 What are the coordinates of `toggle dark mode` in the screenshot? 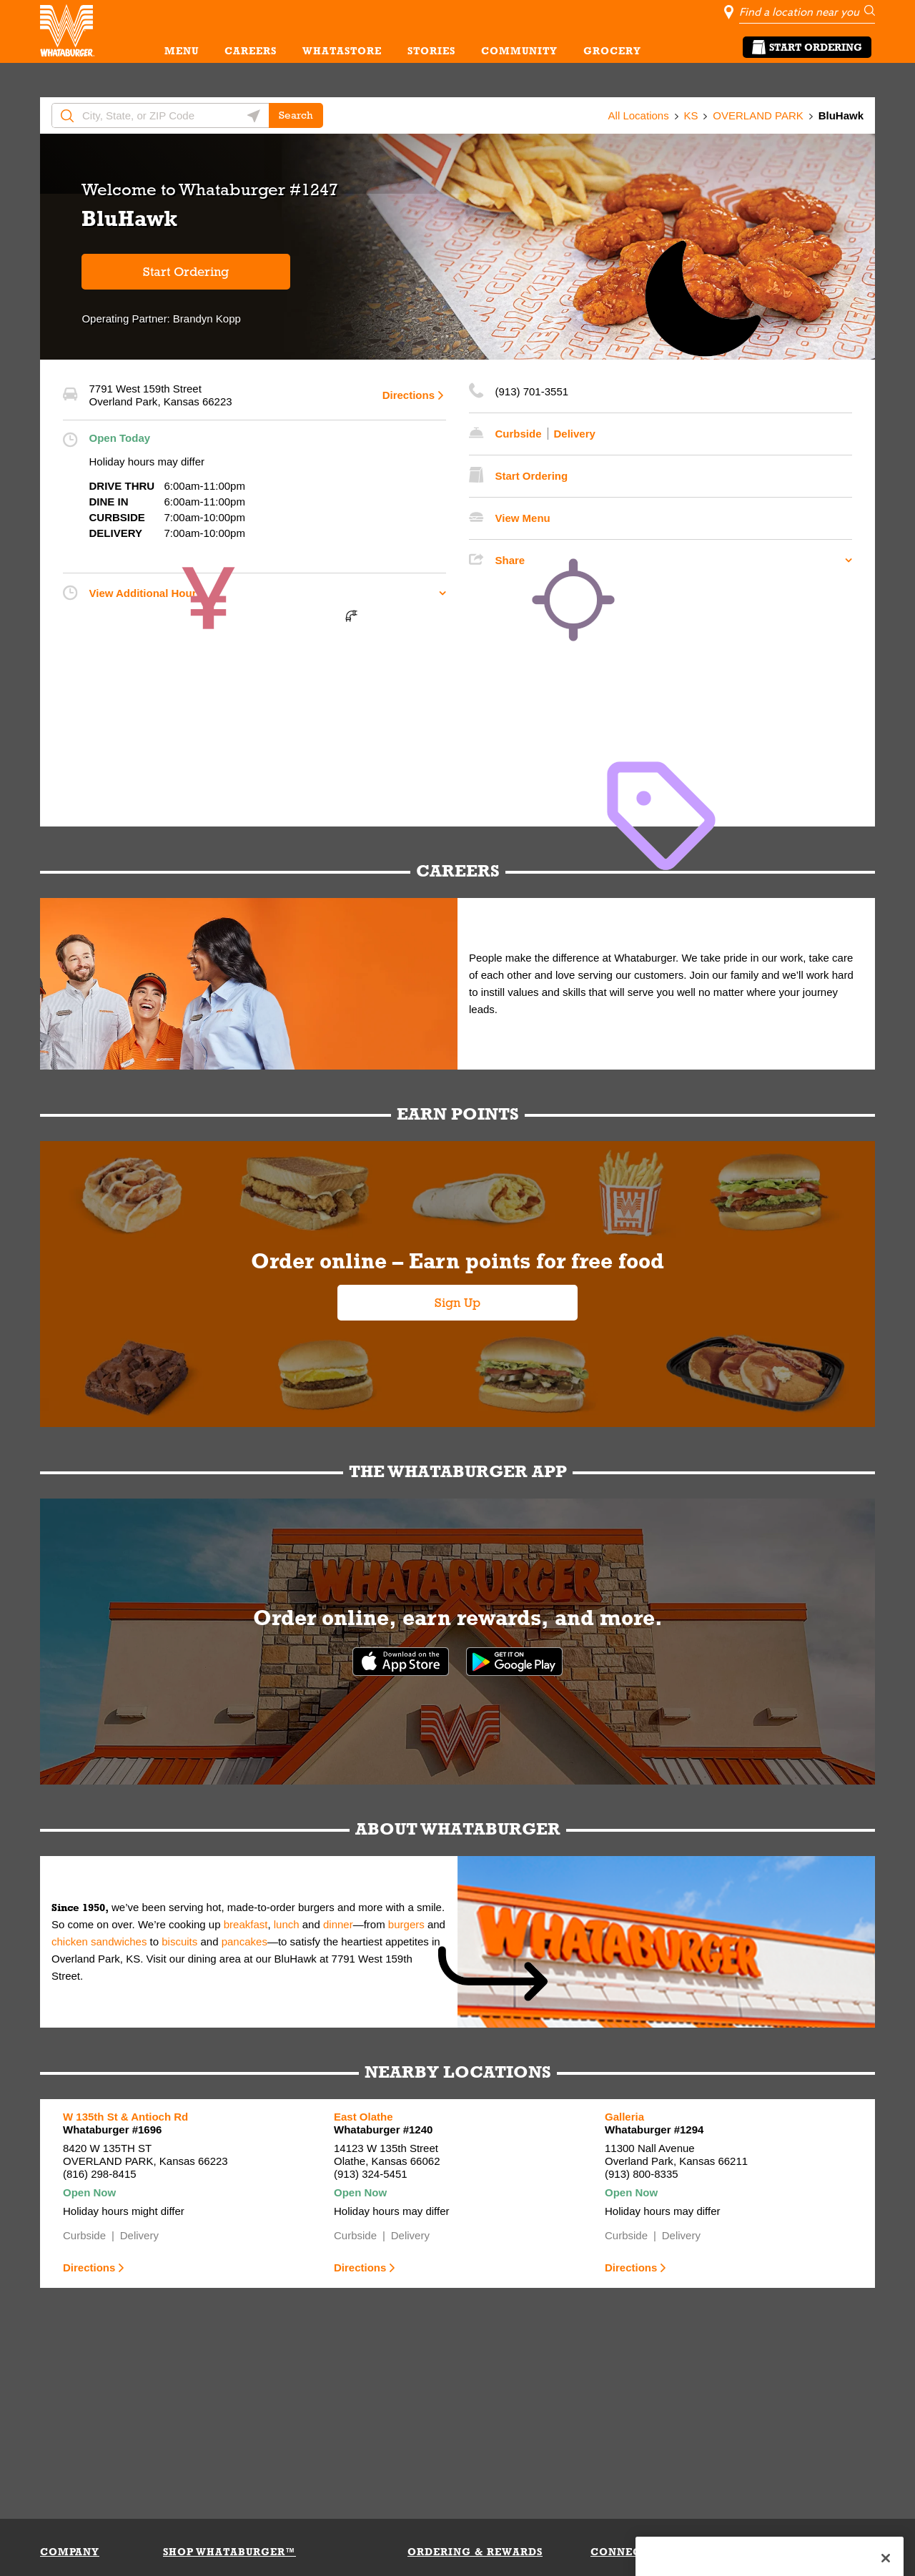 It's located at (703, 298).